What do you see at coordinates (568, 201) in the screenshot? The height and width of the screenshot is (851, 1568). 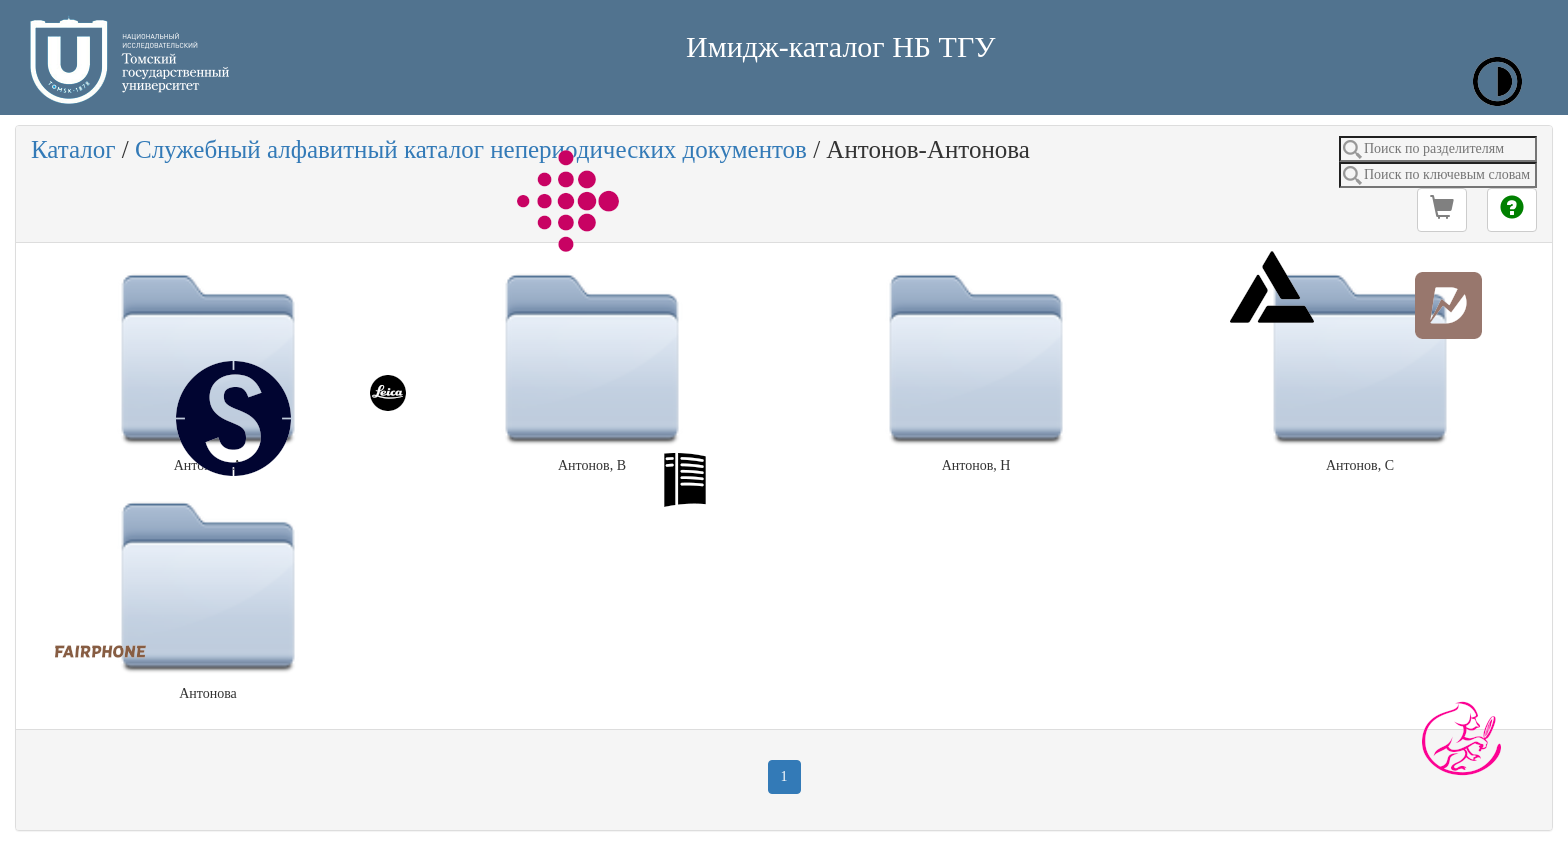 I see `open the Fitbit app` at bounding box center [568, 201].